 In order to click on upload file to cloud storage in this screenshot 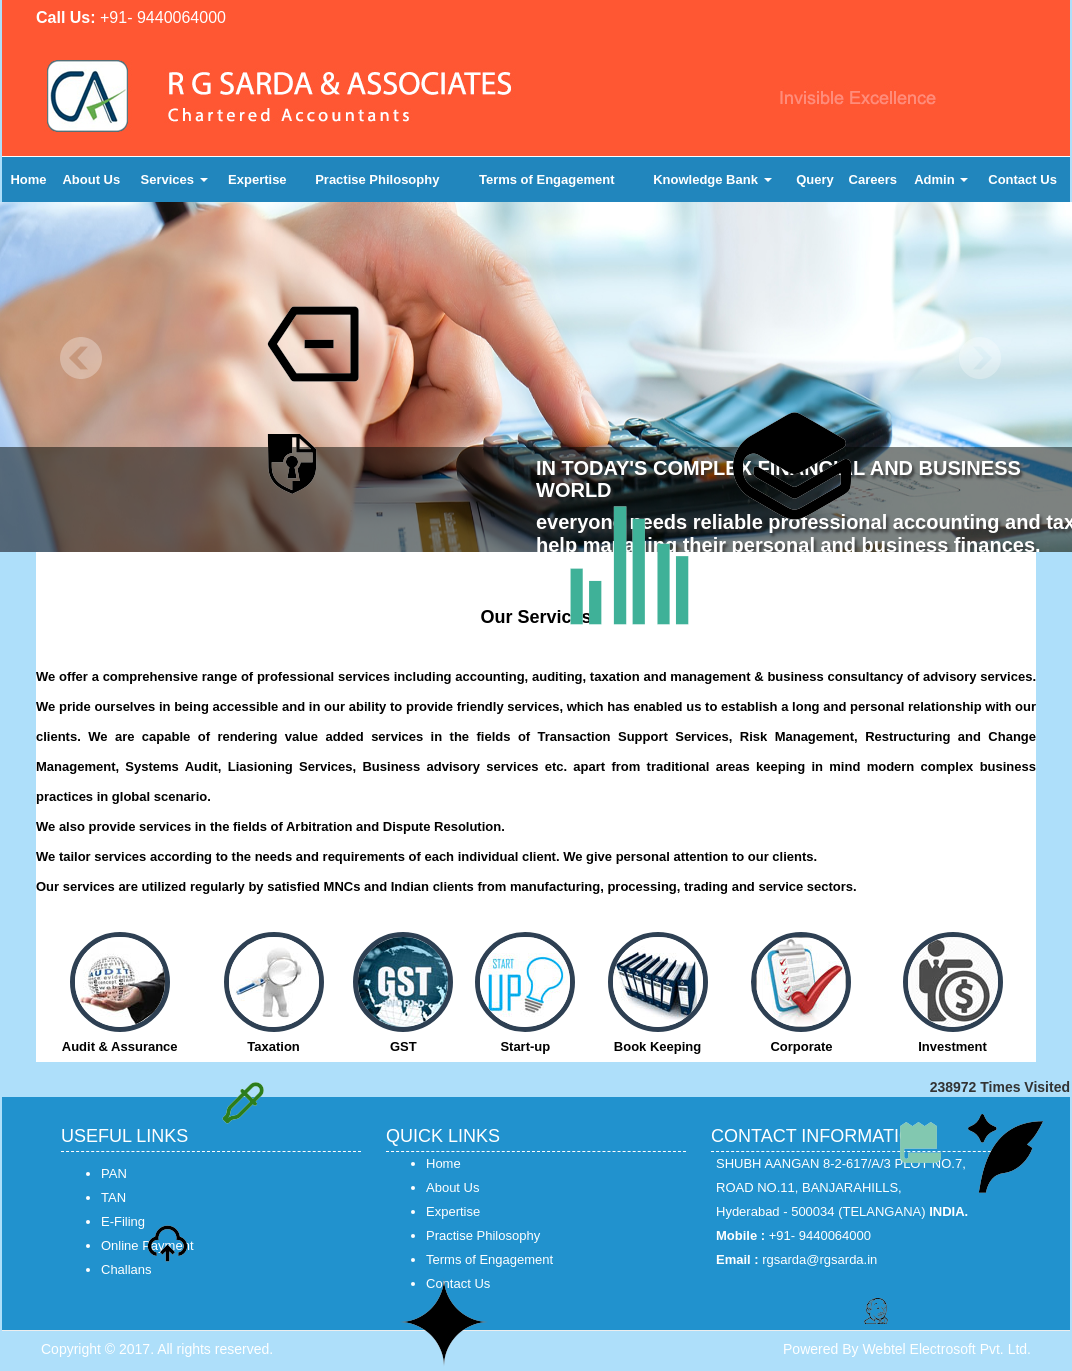, I will do `click(167, 1243)`.